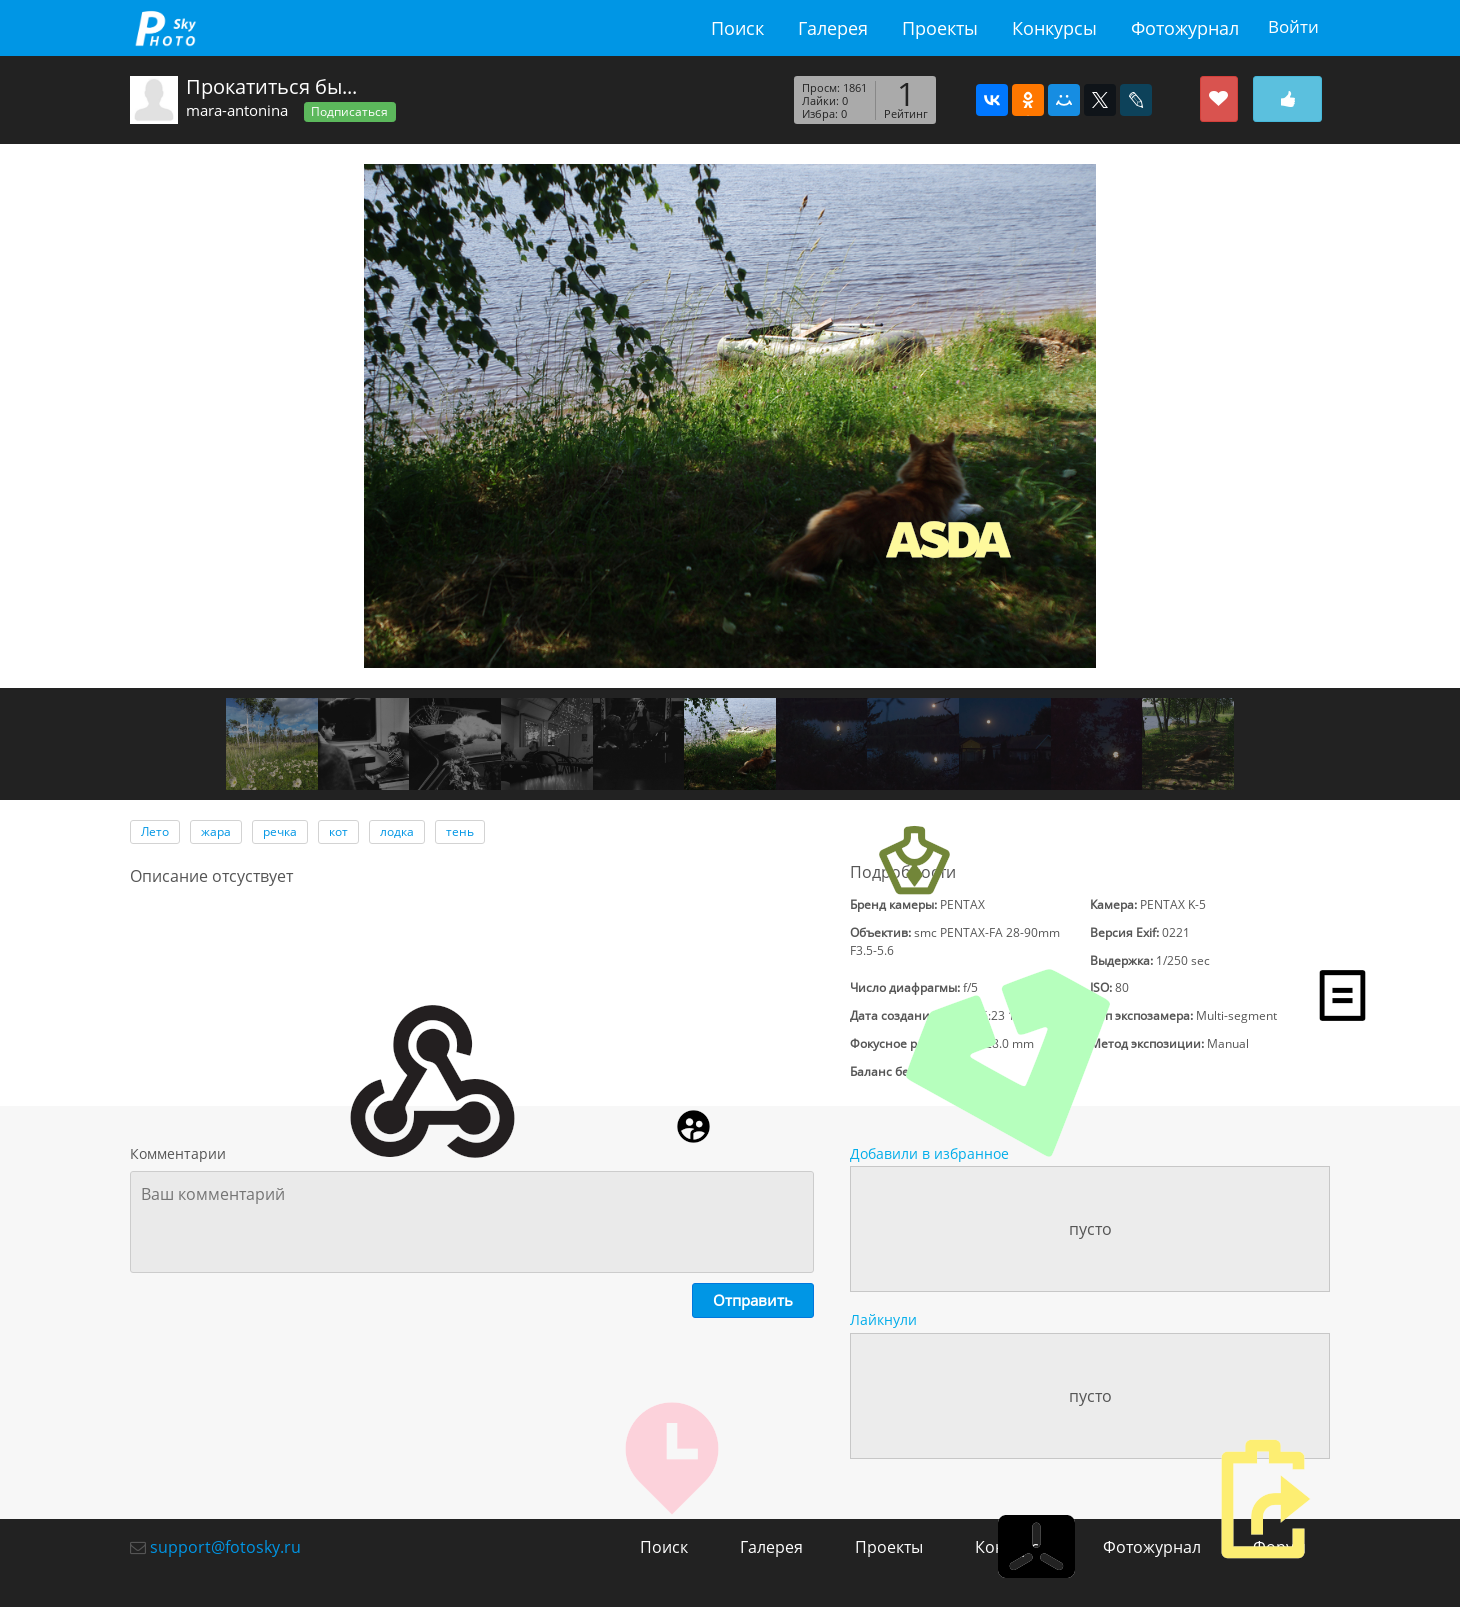 The width and height of the screenshot is (1460, 1607). I want to click on view location history or past visits, so click(672, 1454).